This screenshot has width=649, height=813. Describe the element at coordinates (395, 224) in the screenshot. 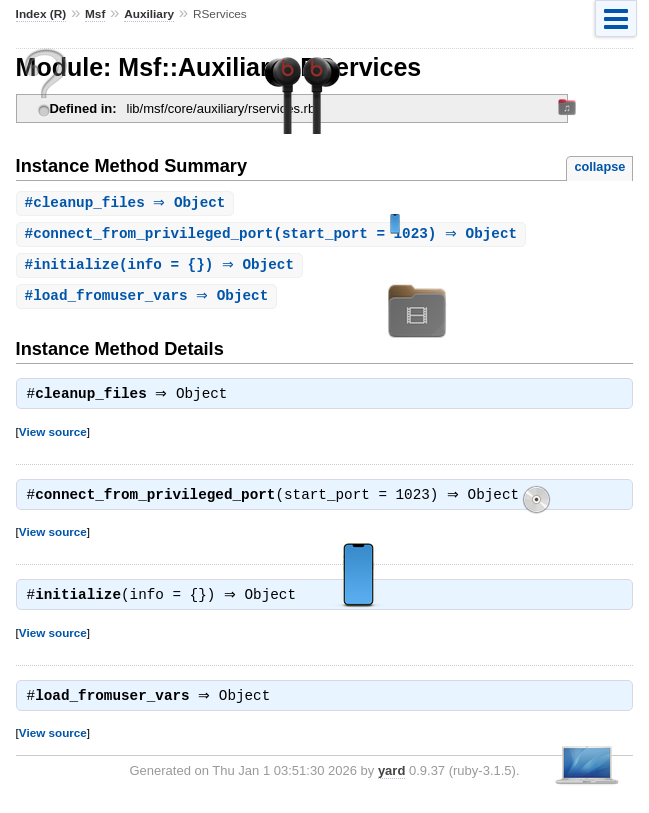

I see `indicates a connected iPhone device` at that location.